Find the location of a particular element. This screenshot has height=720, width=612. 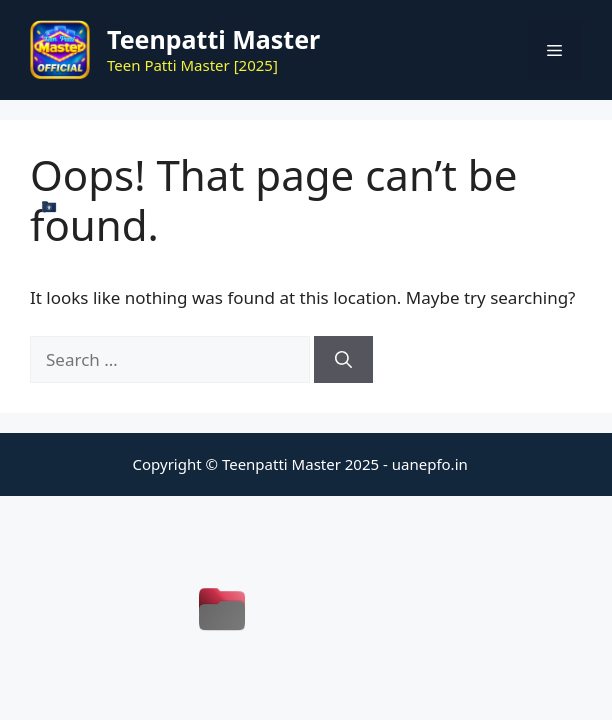

drop files here to move them into this folder is located at coordinates (222, 609).